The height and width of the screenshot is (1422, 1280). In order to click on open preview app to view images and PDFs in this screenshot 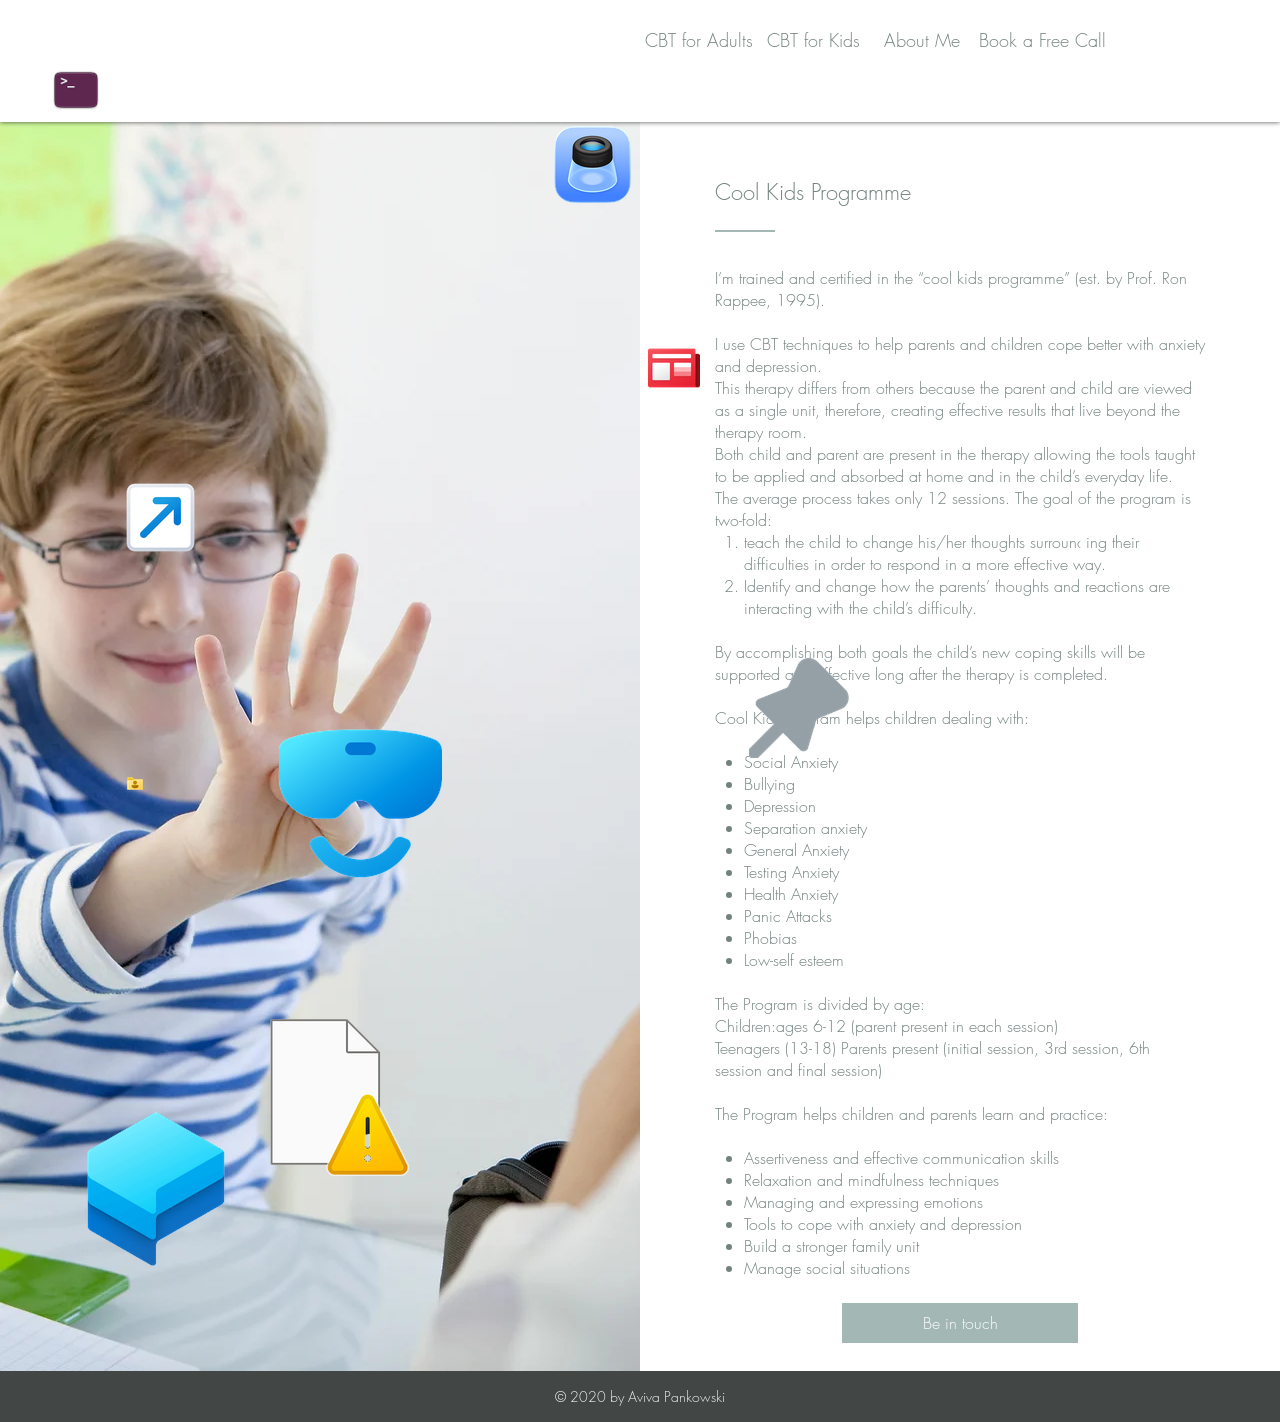, I will do `click(592, 164)`.